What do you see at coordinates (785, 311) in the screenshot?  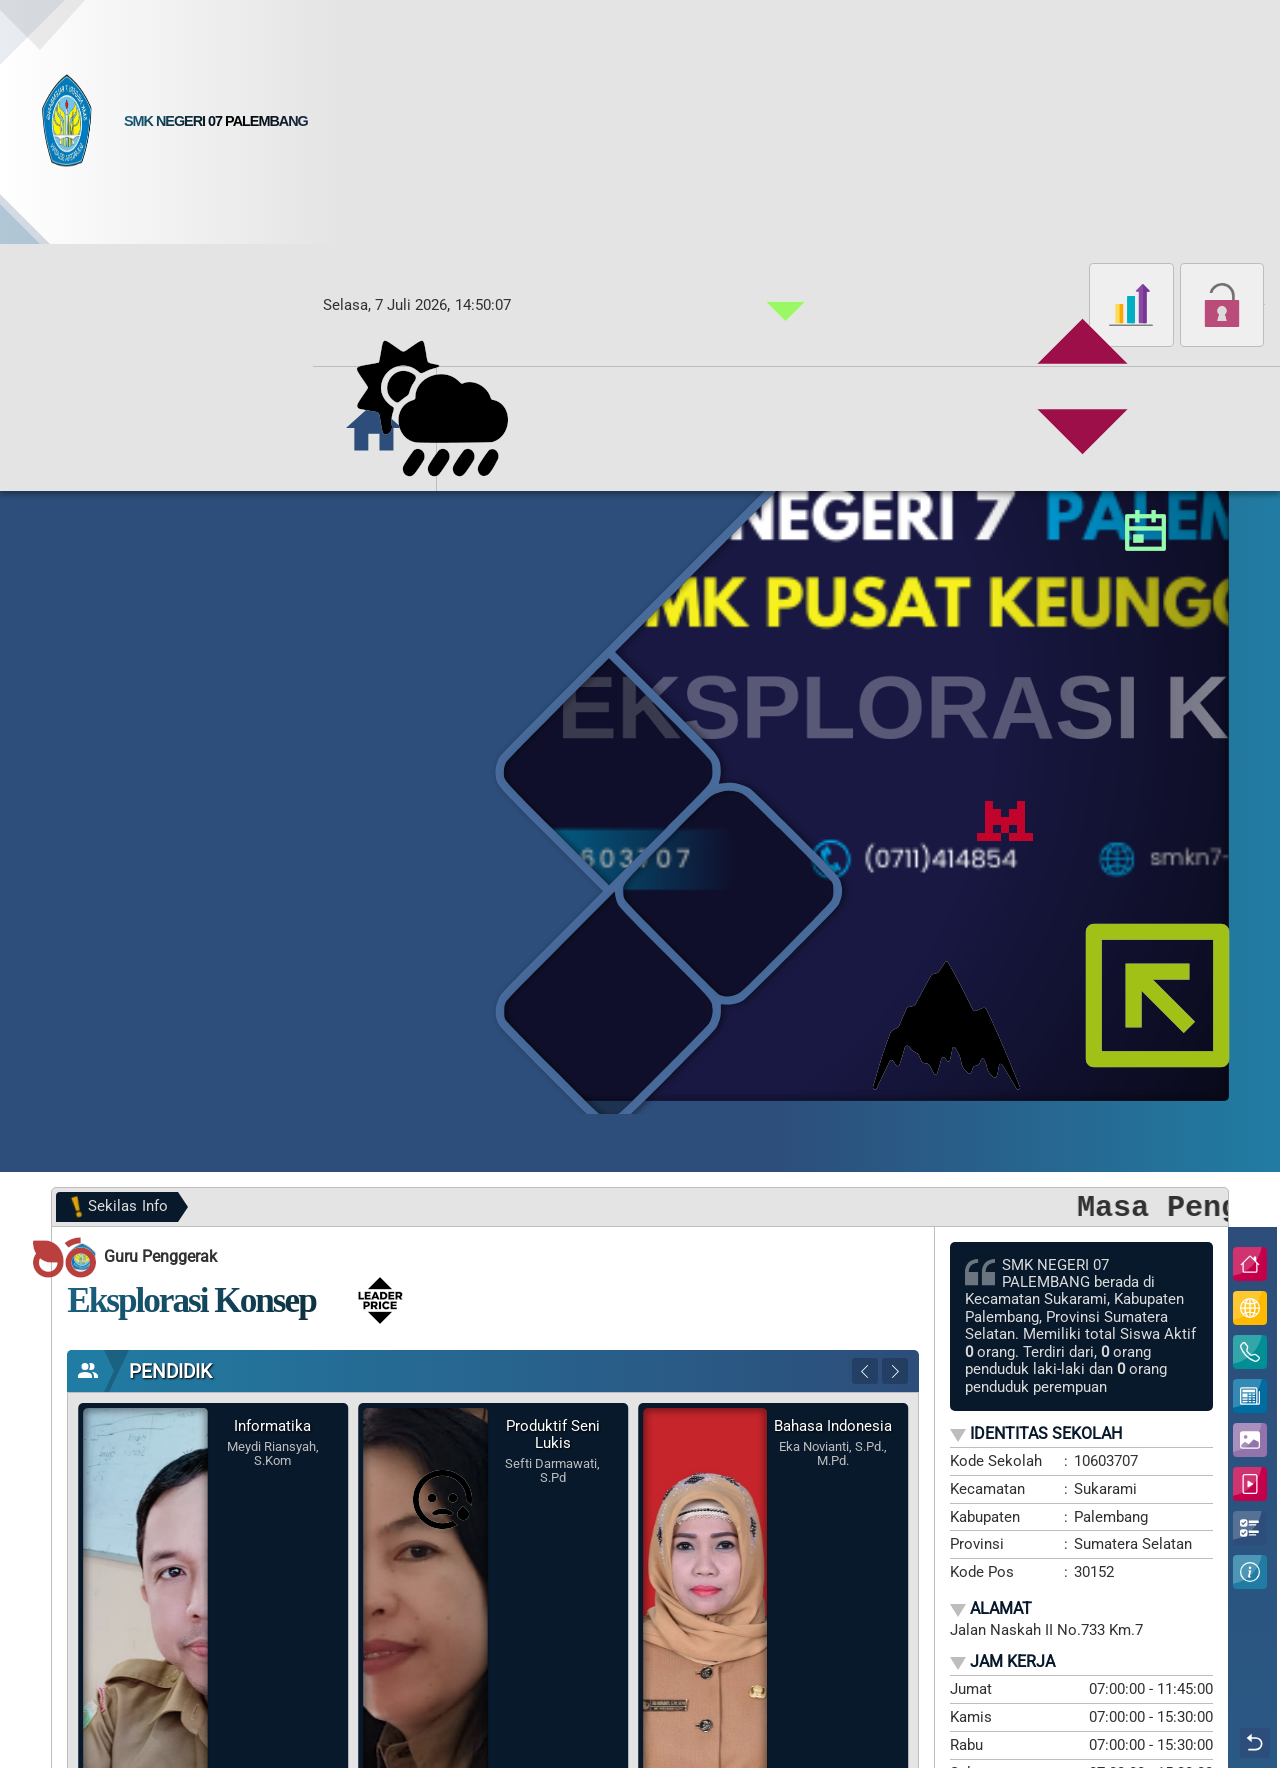 I see `expand a dropdown menu` at bounding box center [785, 311].